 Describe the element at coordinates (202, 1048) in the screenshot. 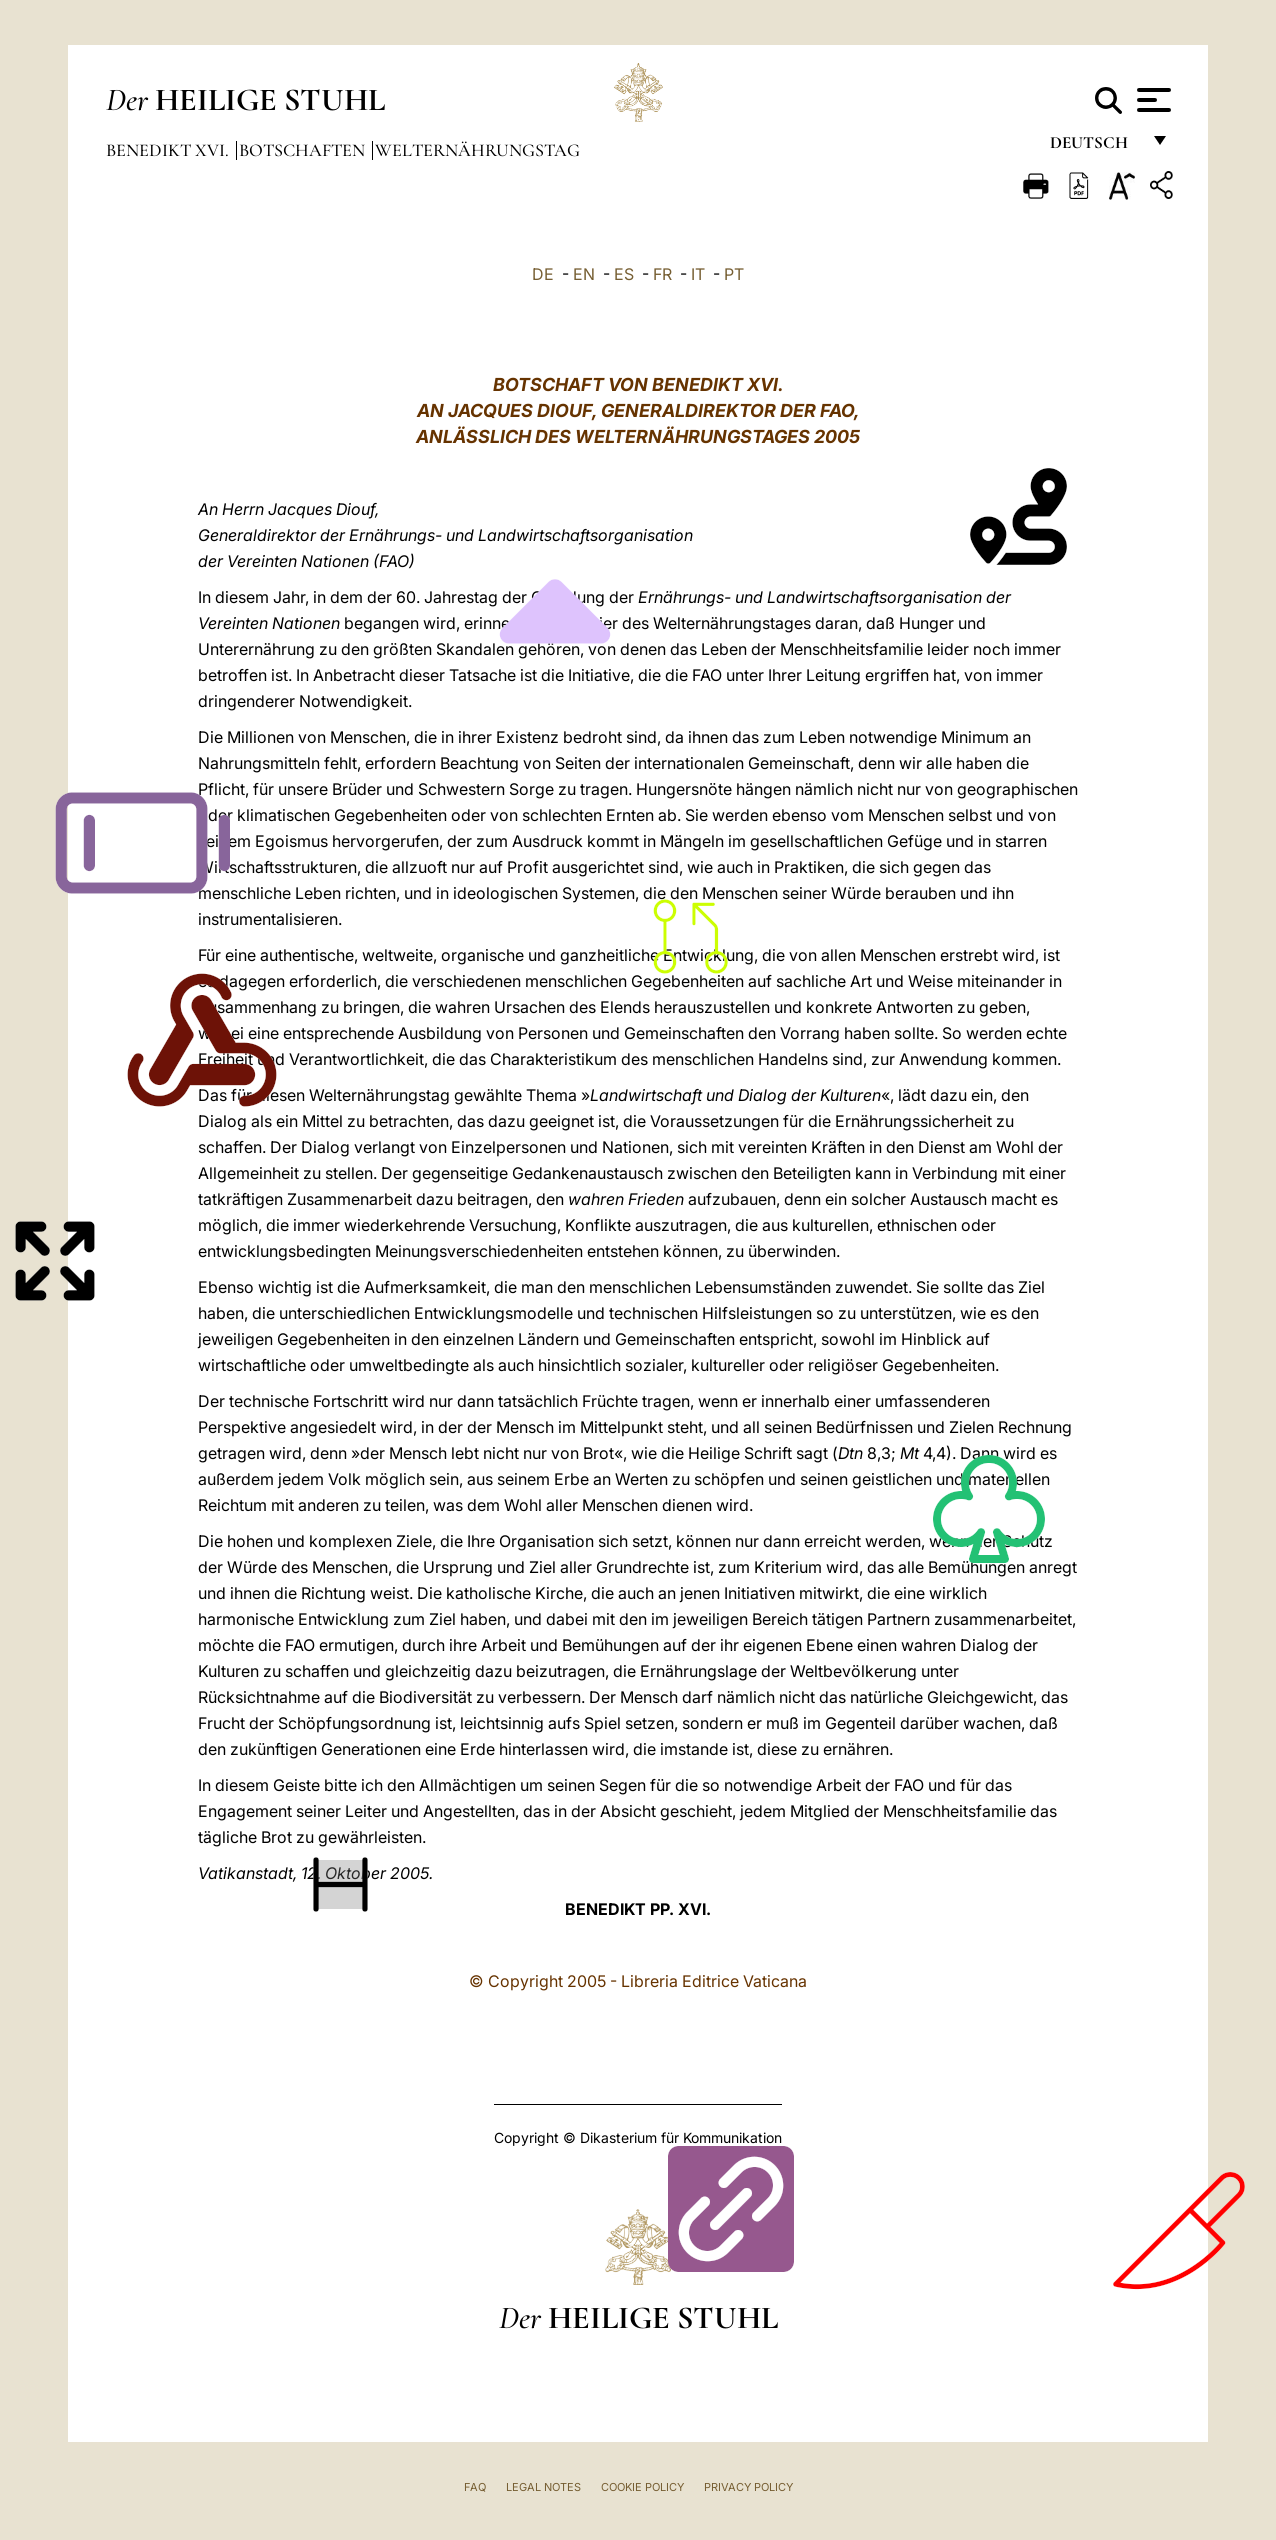

I see `configure webhook integrations` at that location.